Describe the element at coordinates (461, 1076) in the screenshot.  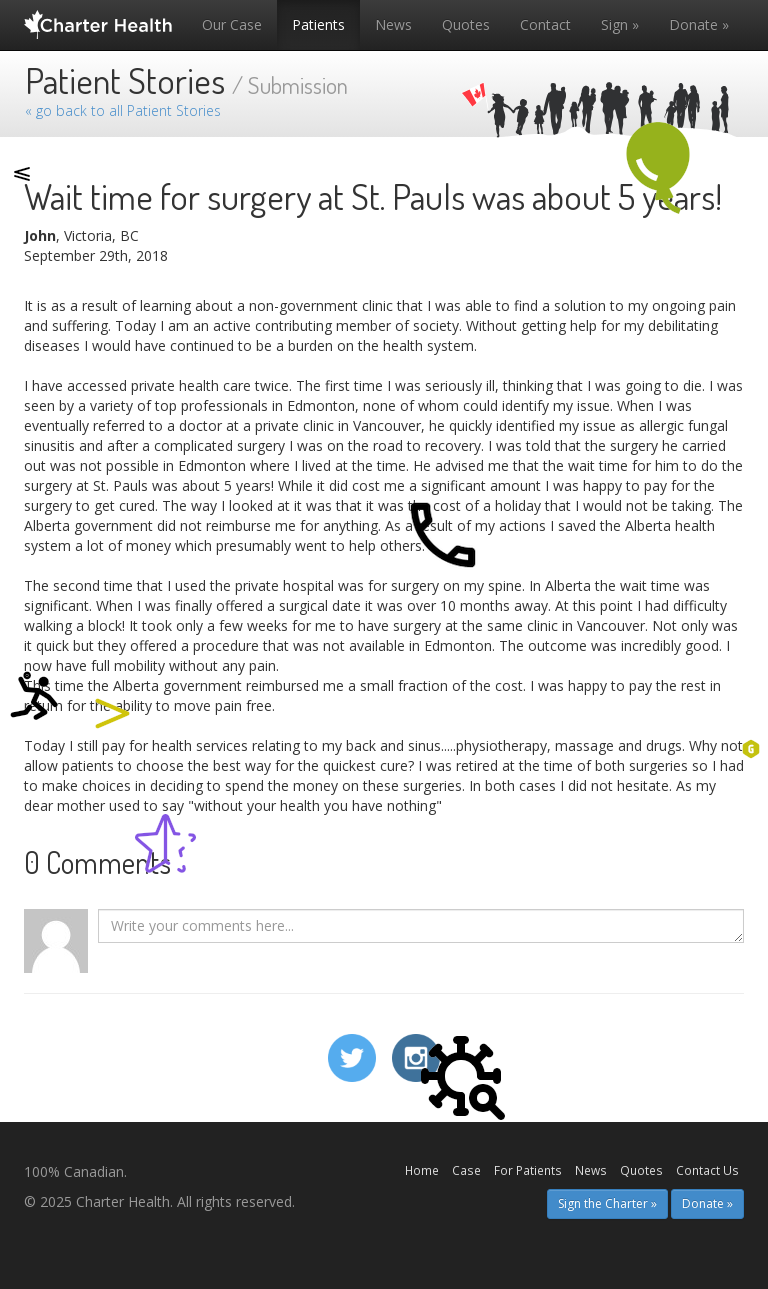
I see `search for virus or malware threats` at that location.